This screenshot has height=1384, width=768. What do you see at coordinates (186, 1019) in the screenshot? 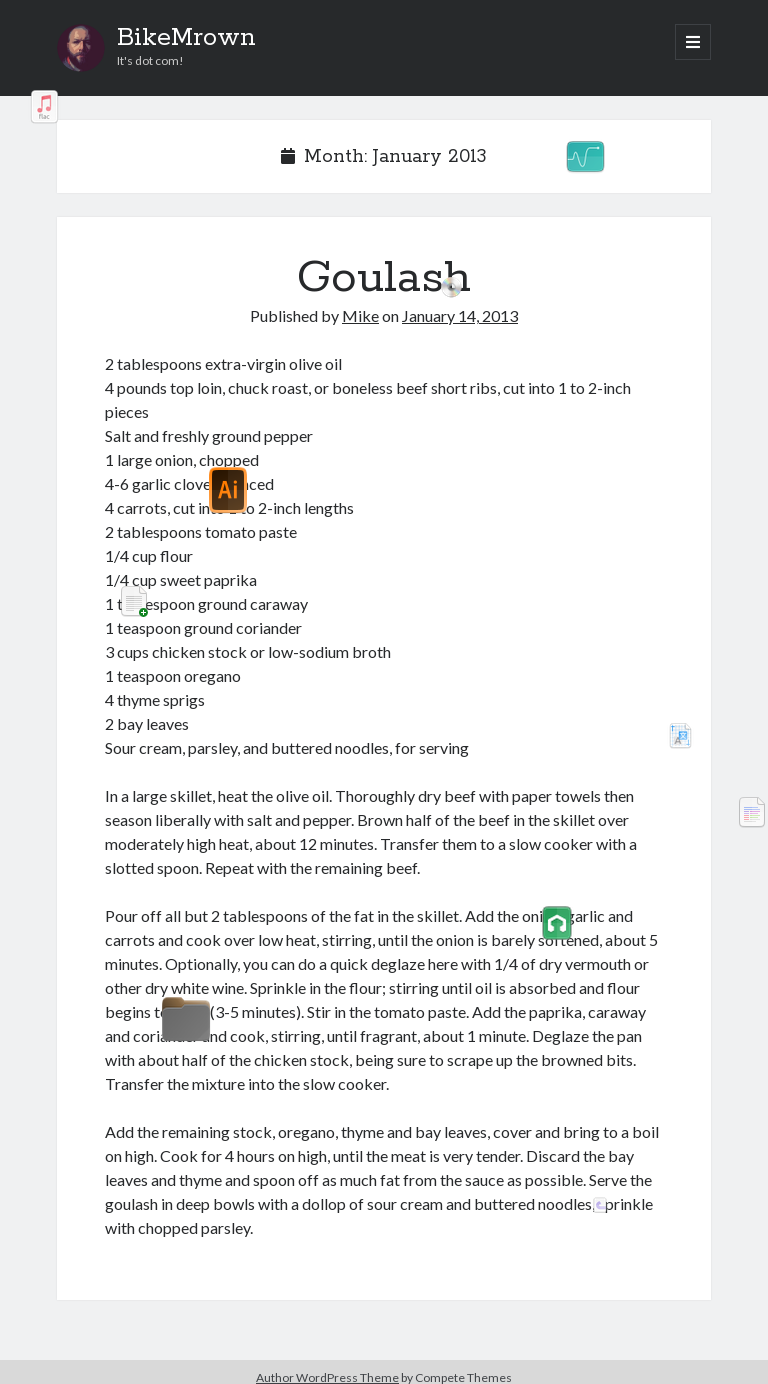
I see `open folder to view files` at bounding box center [186, 1019].